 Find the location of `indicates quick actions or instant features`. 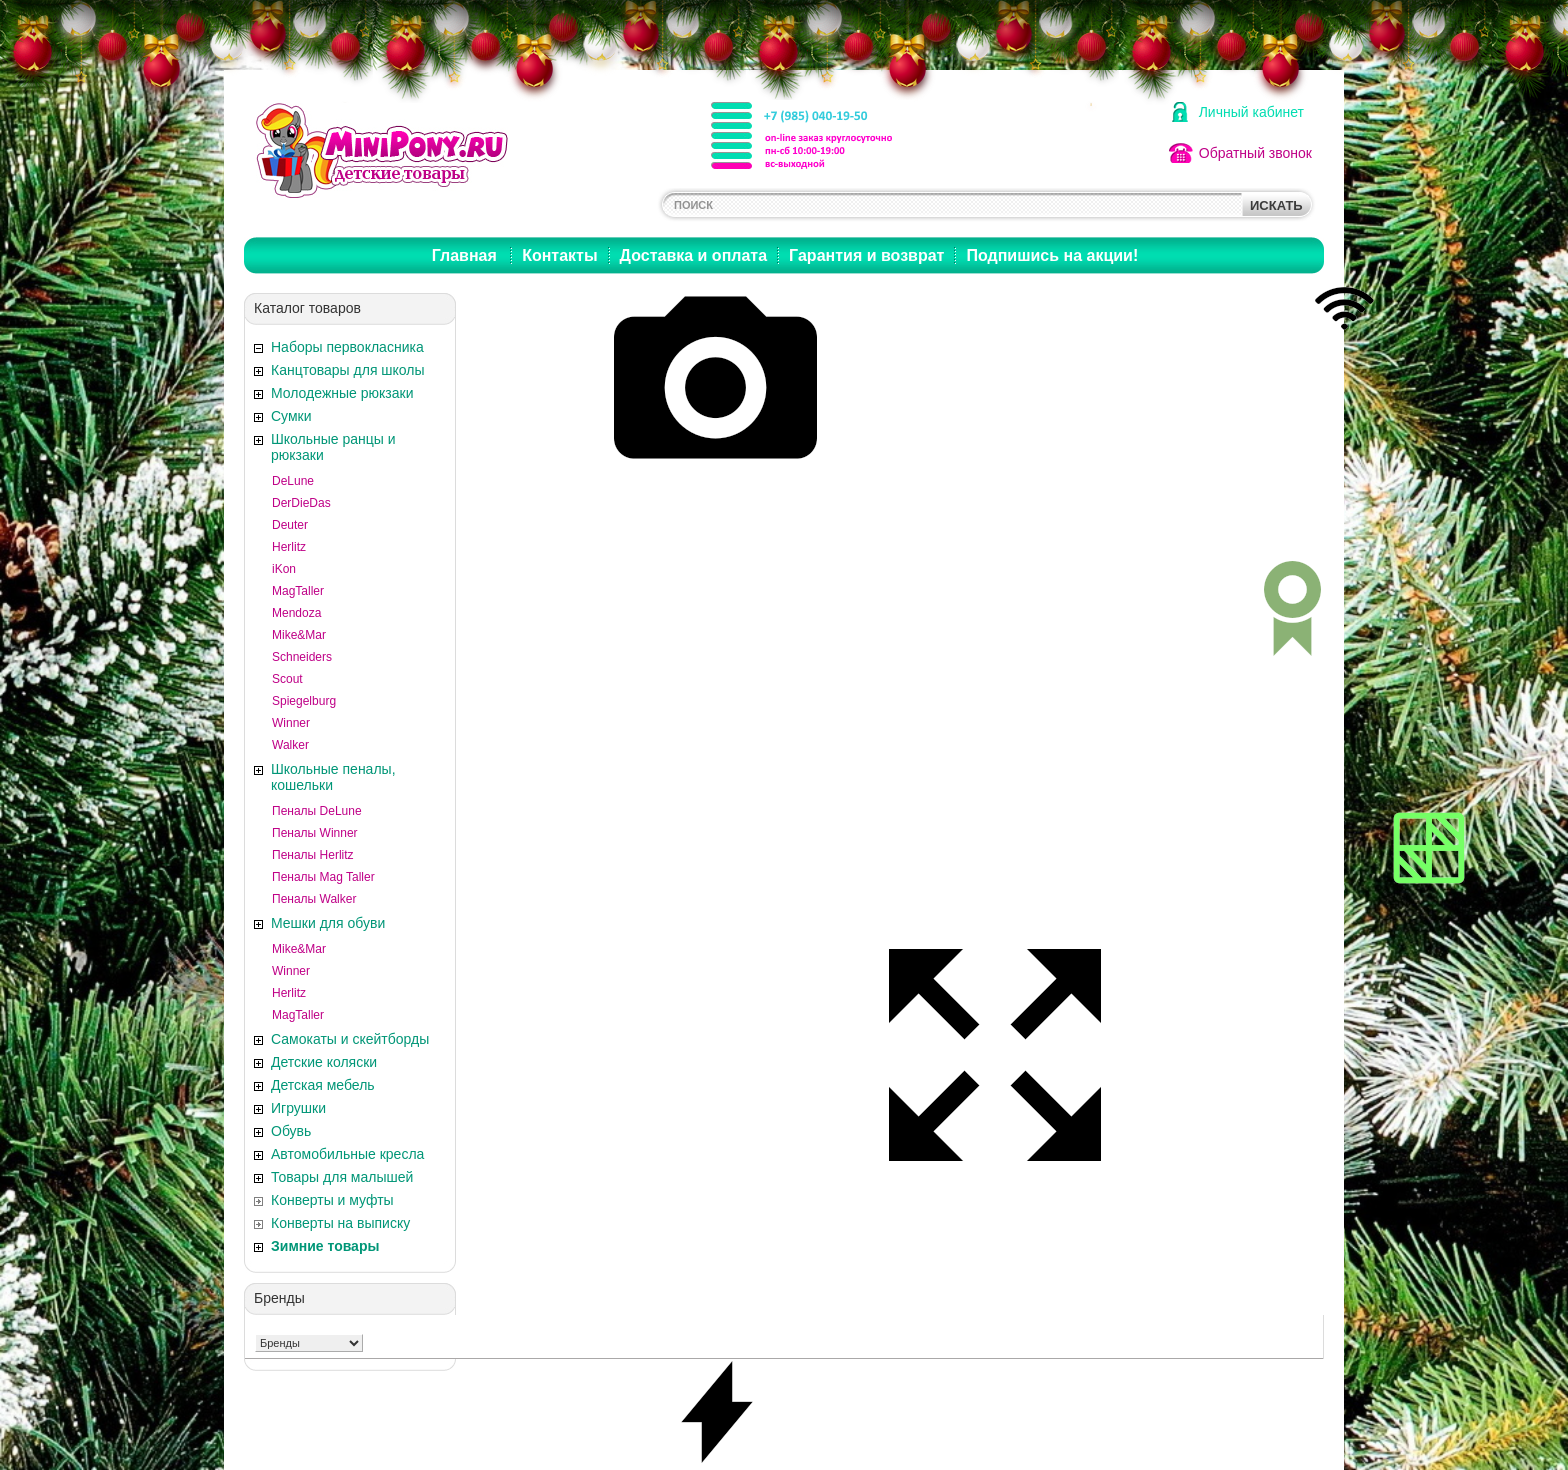

indicates quick actions or instant features is located at coordinates (717, 1412).